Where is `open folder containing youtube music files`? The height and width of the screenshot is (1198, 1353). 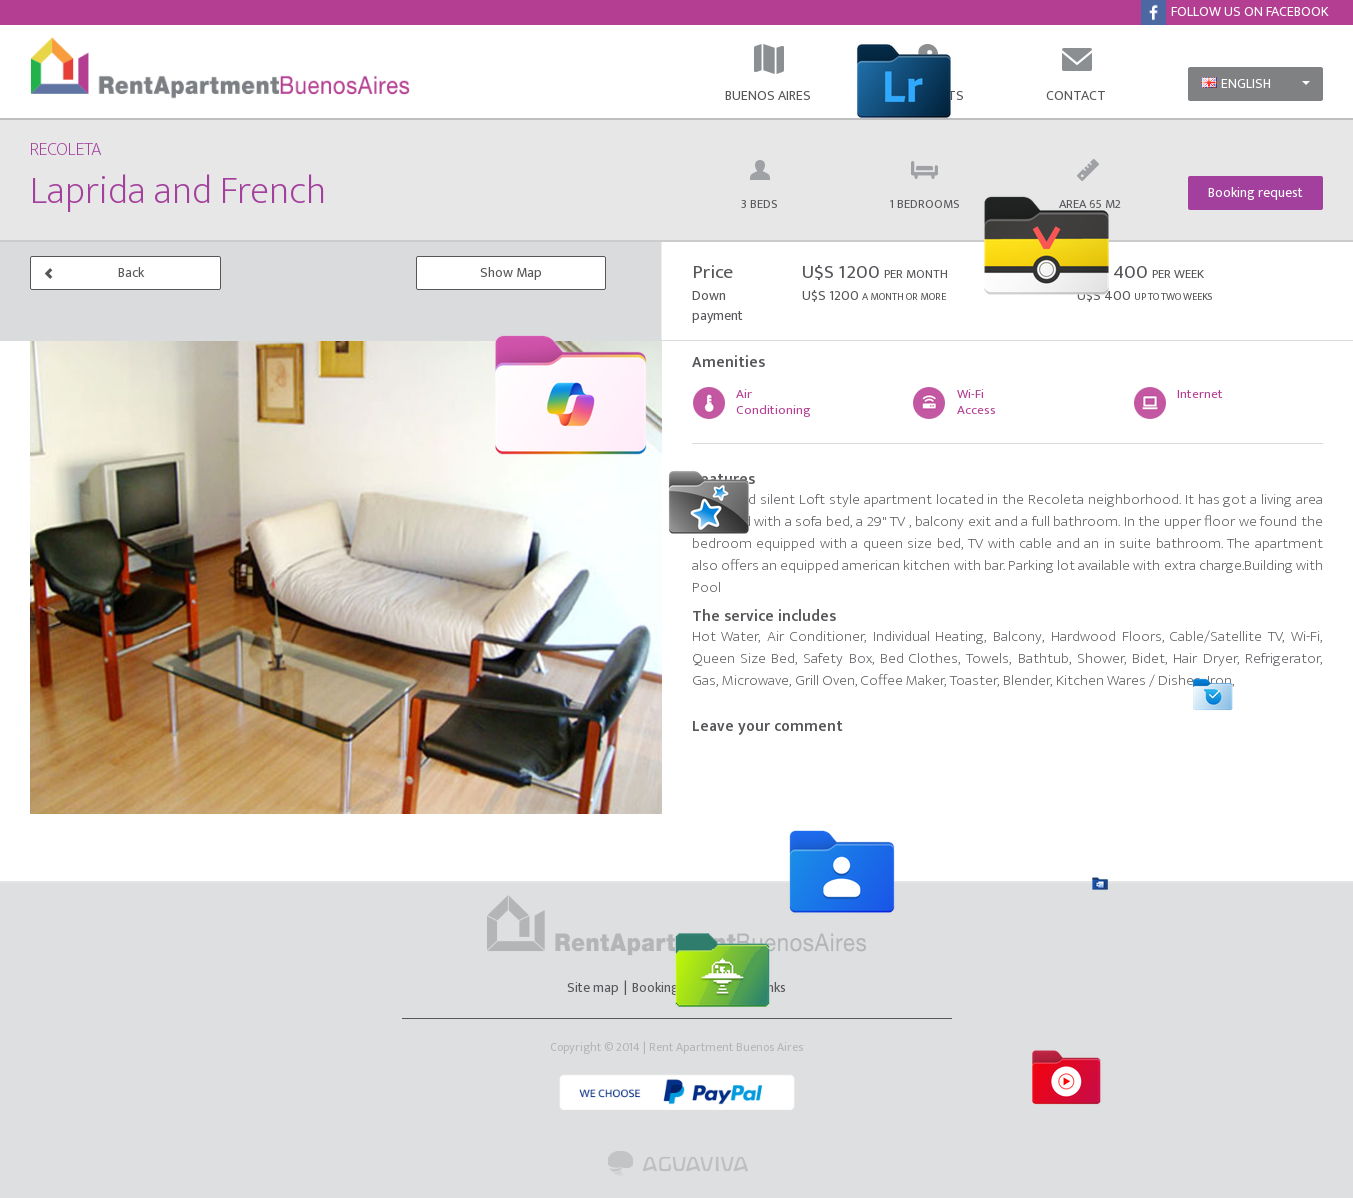
open folder containing youtube music files is located at coordinates (1066, 1079).